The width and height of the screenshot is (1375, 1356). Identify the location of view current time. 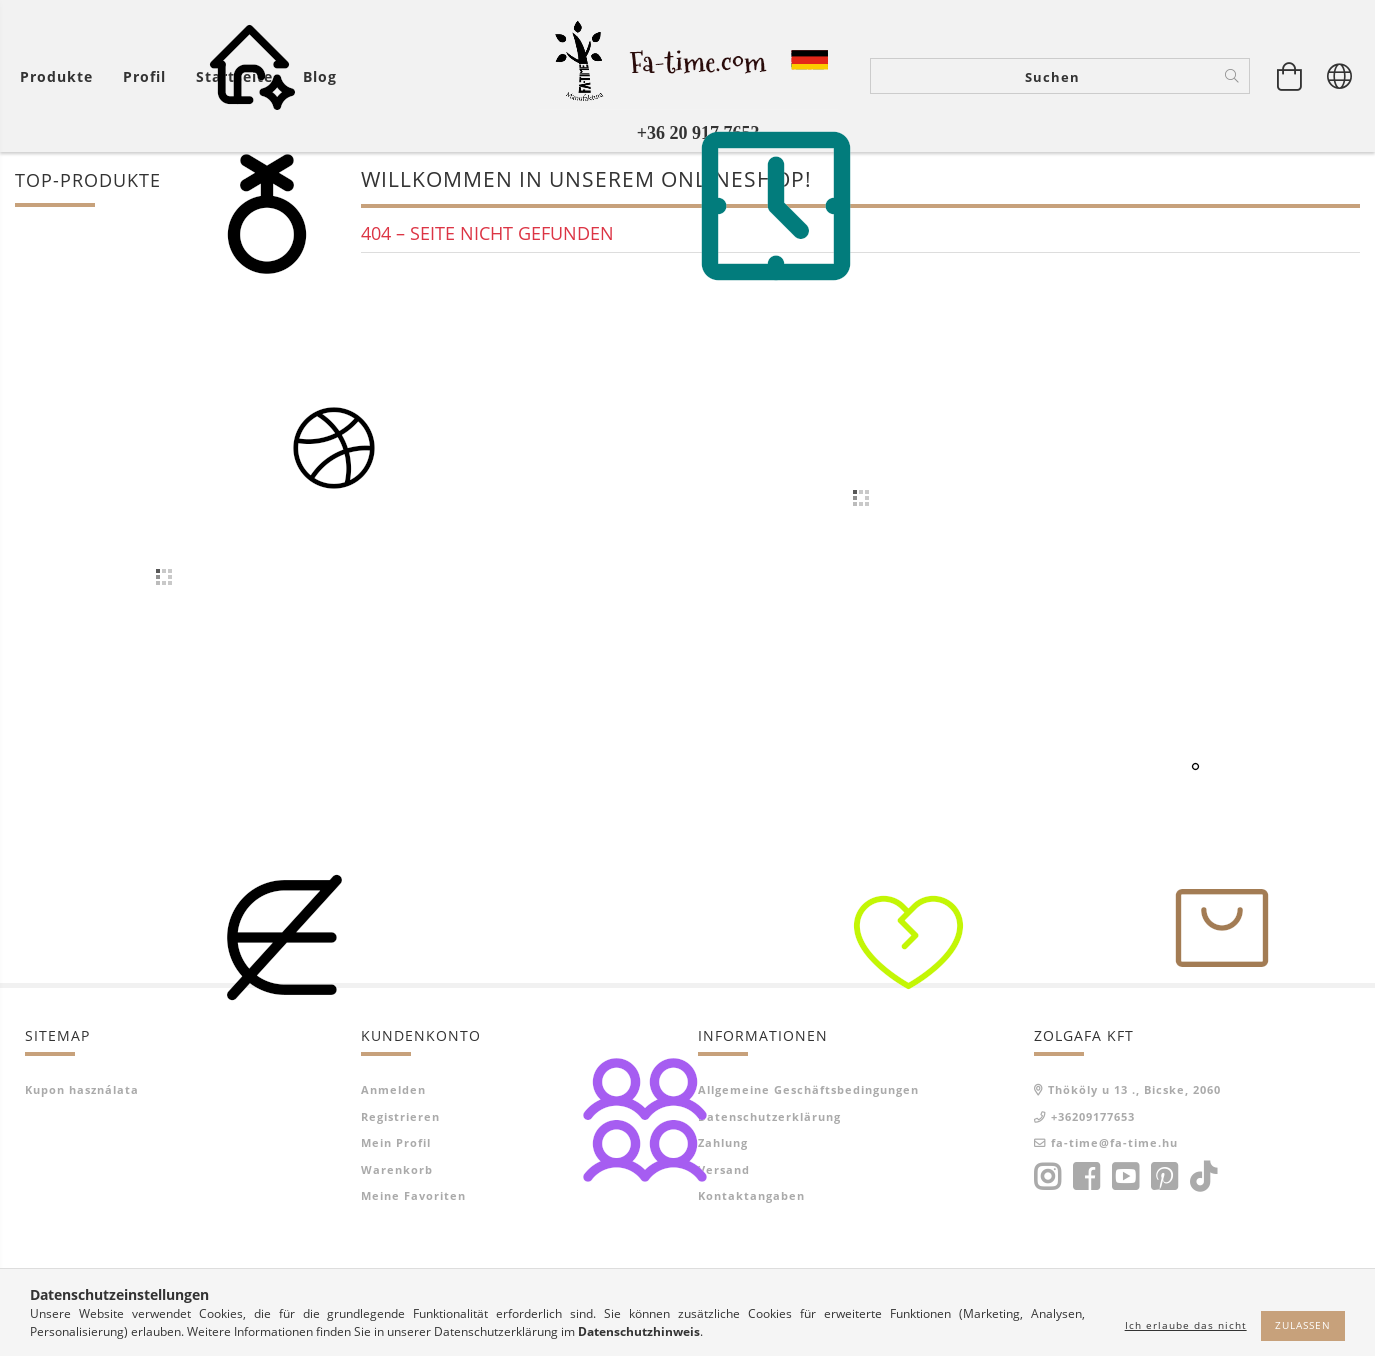
(776, 206).